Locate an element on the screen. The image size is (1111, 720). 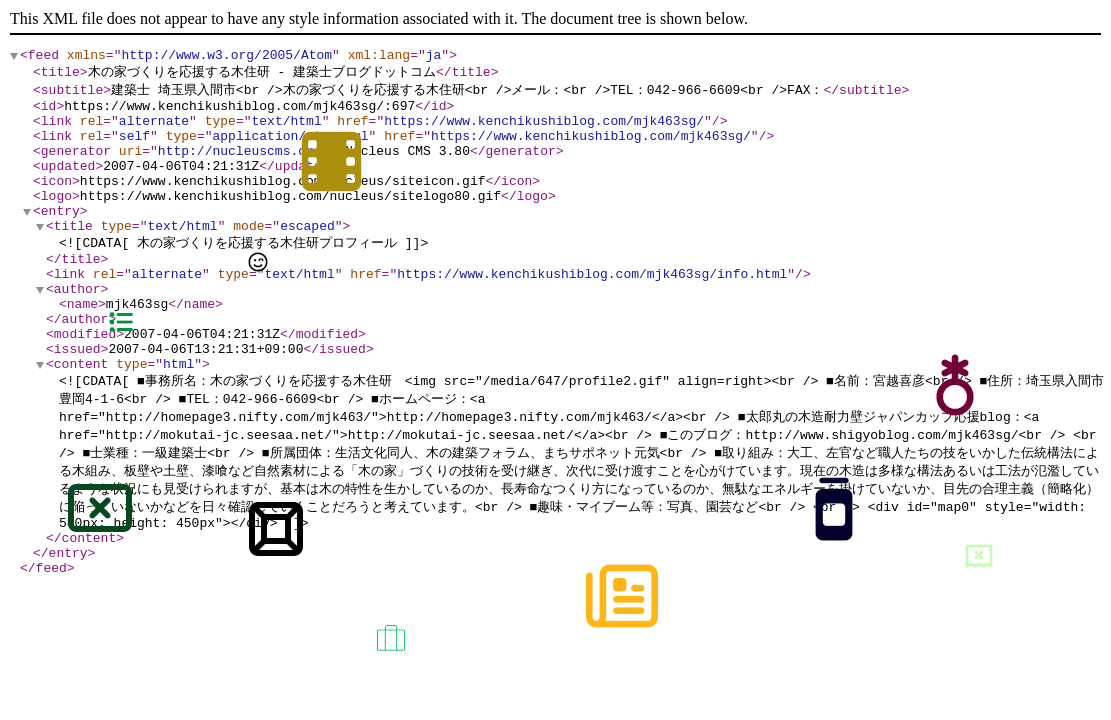
close the current window is located at coordinates (100, 508).